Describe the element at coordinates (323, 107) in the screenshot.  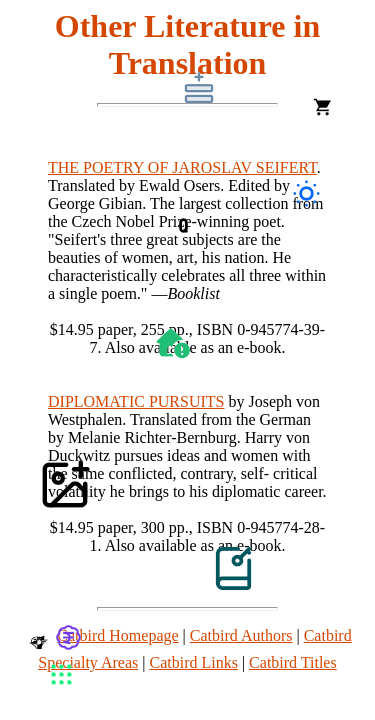
I see `view your shopping cart` at that location.